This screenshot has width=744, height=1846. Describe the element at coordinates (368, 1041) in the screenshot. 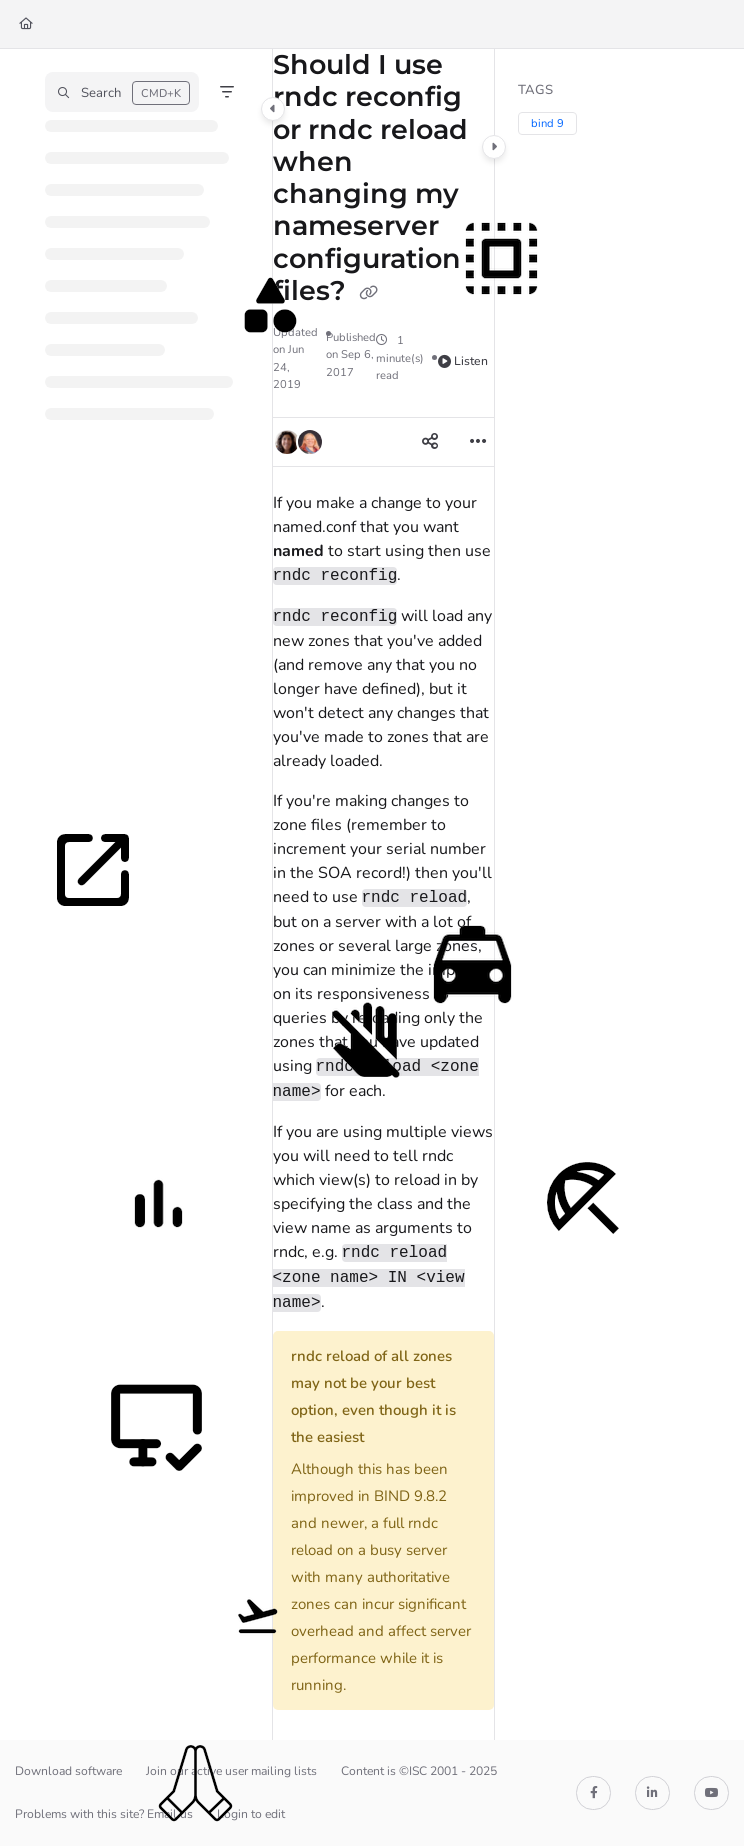

I see `do not touch - touchscreen disabled` at that location.